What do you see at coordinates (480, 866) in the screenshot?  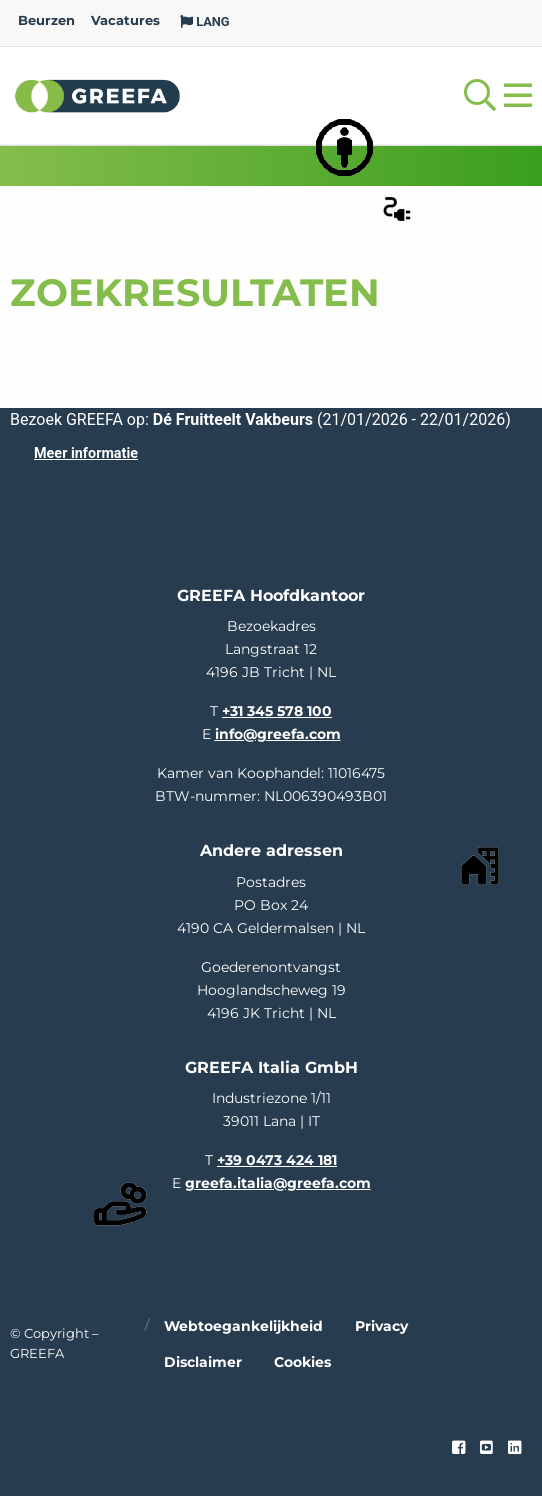 I see `switch between home and work locations` at bounding box center [480, 866].